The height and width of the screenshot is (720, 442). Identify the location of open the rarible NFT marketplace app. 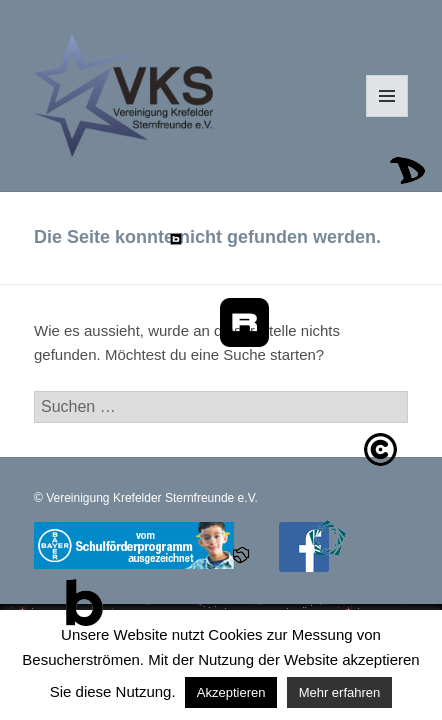
(244, 322).